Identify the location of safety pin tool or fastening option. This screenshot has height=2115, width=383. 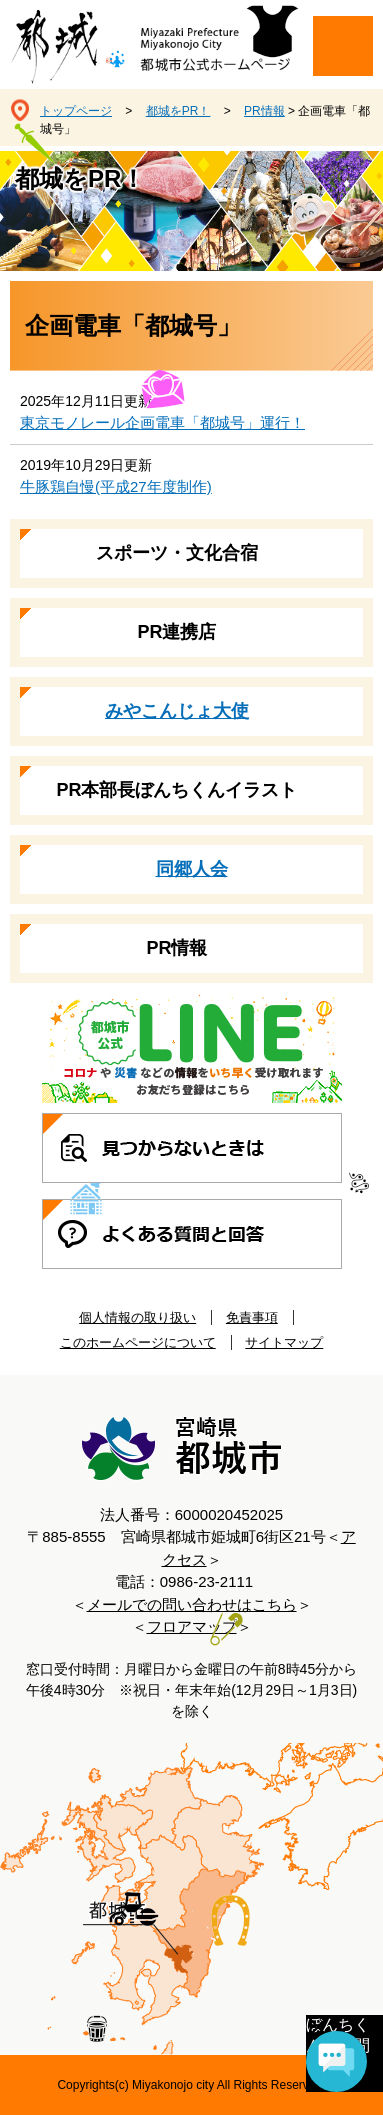
(226, 1628).